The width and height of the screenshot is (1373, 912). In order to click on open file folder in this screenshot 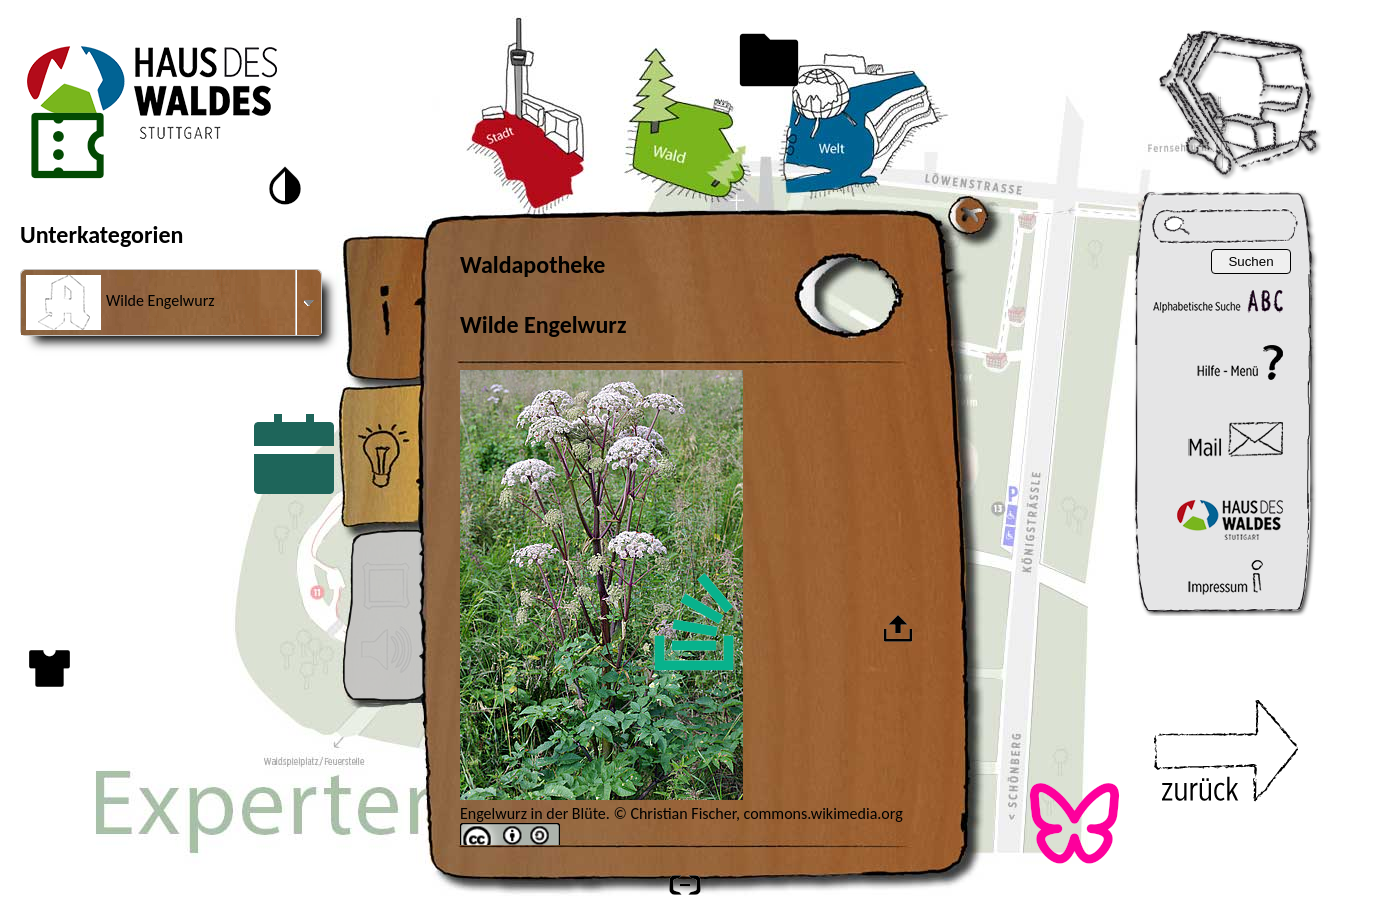, I will do `click(769, 60)`.